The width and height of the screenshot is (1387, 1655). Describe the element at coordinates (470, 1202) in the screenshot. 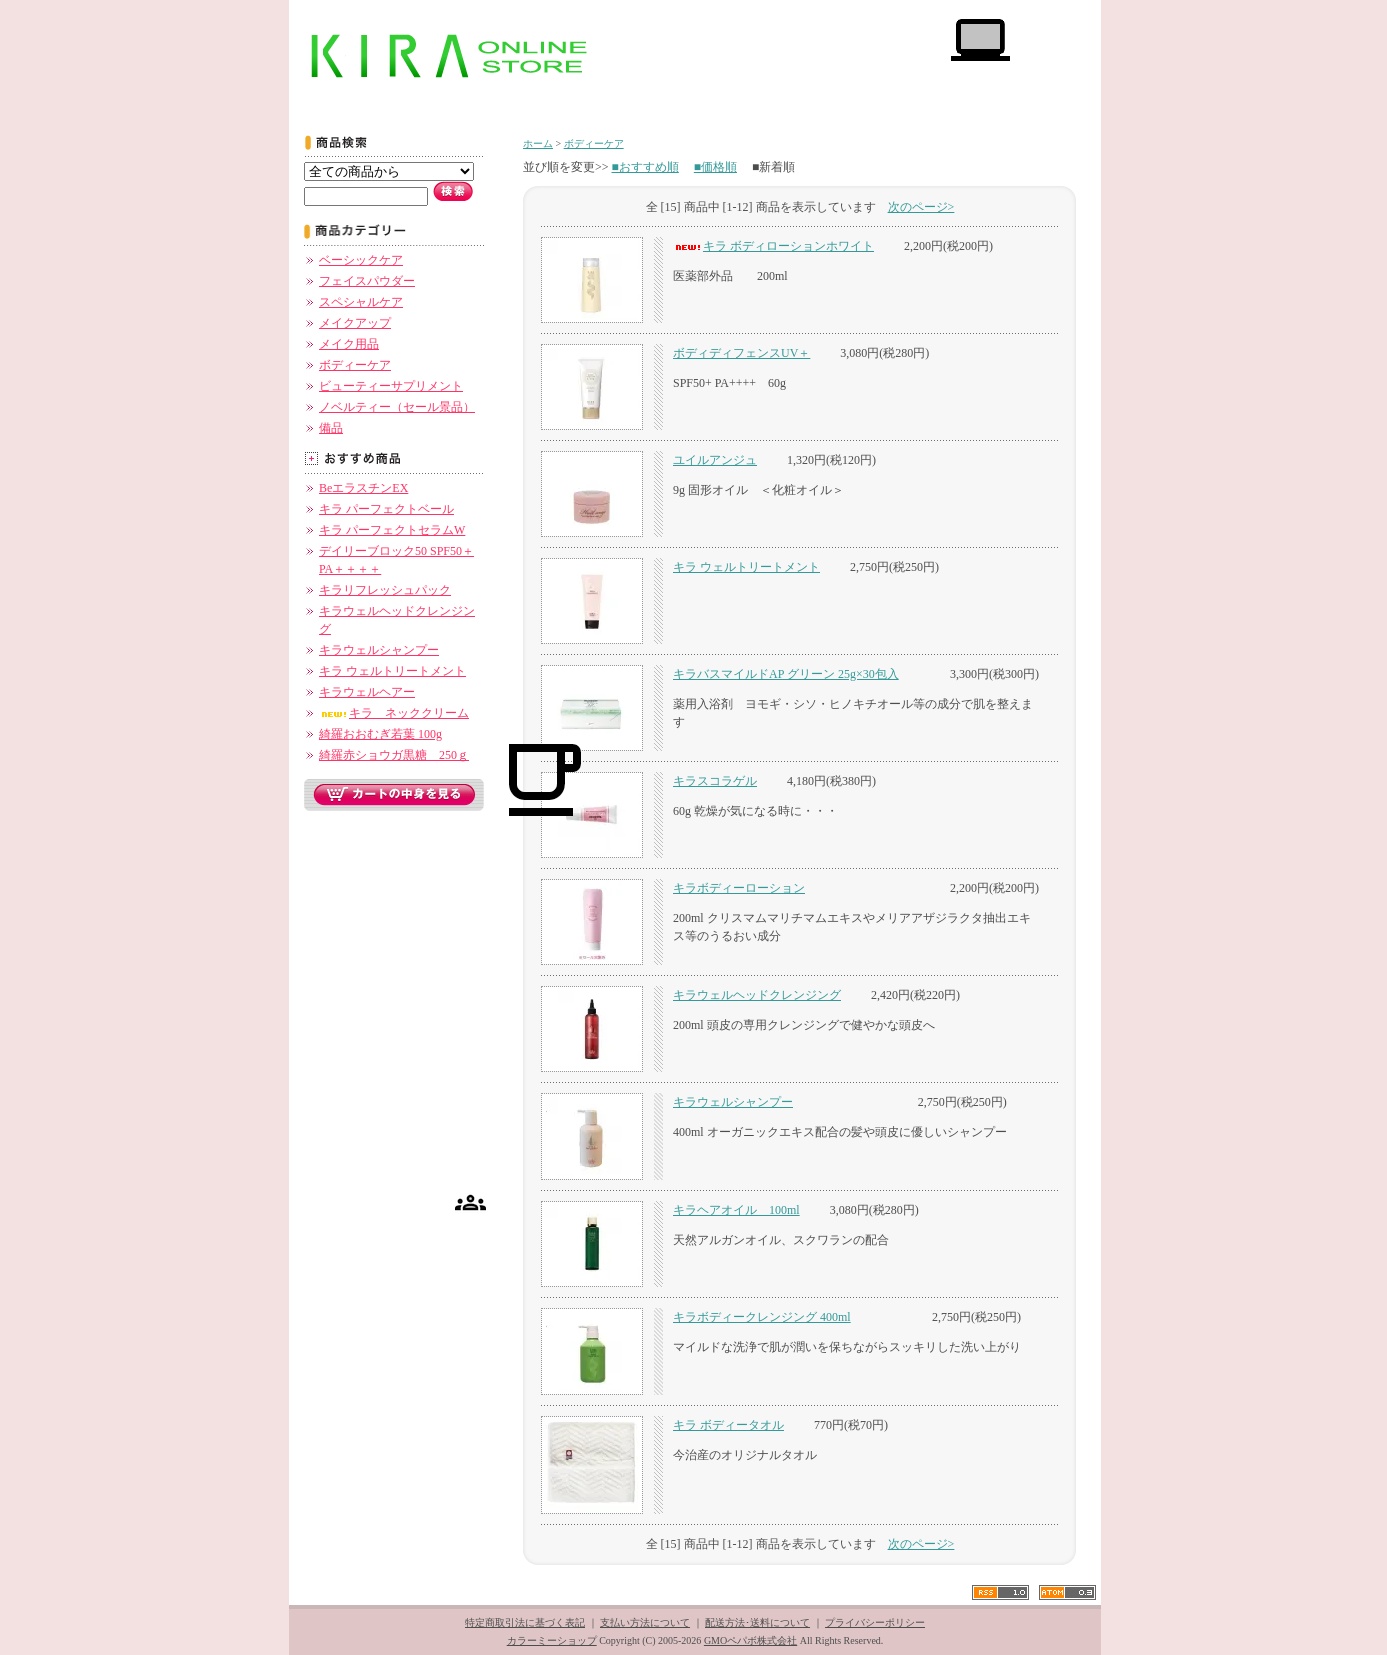

I see `view or manage groups` at that location.